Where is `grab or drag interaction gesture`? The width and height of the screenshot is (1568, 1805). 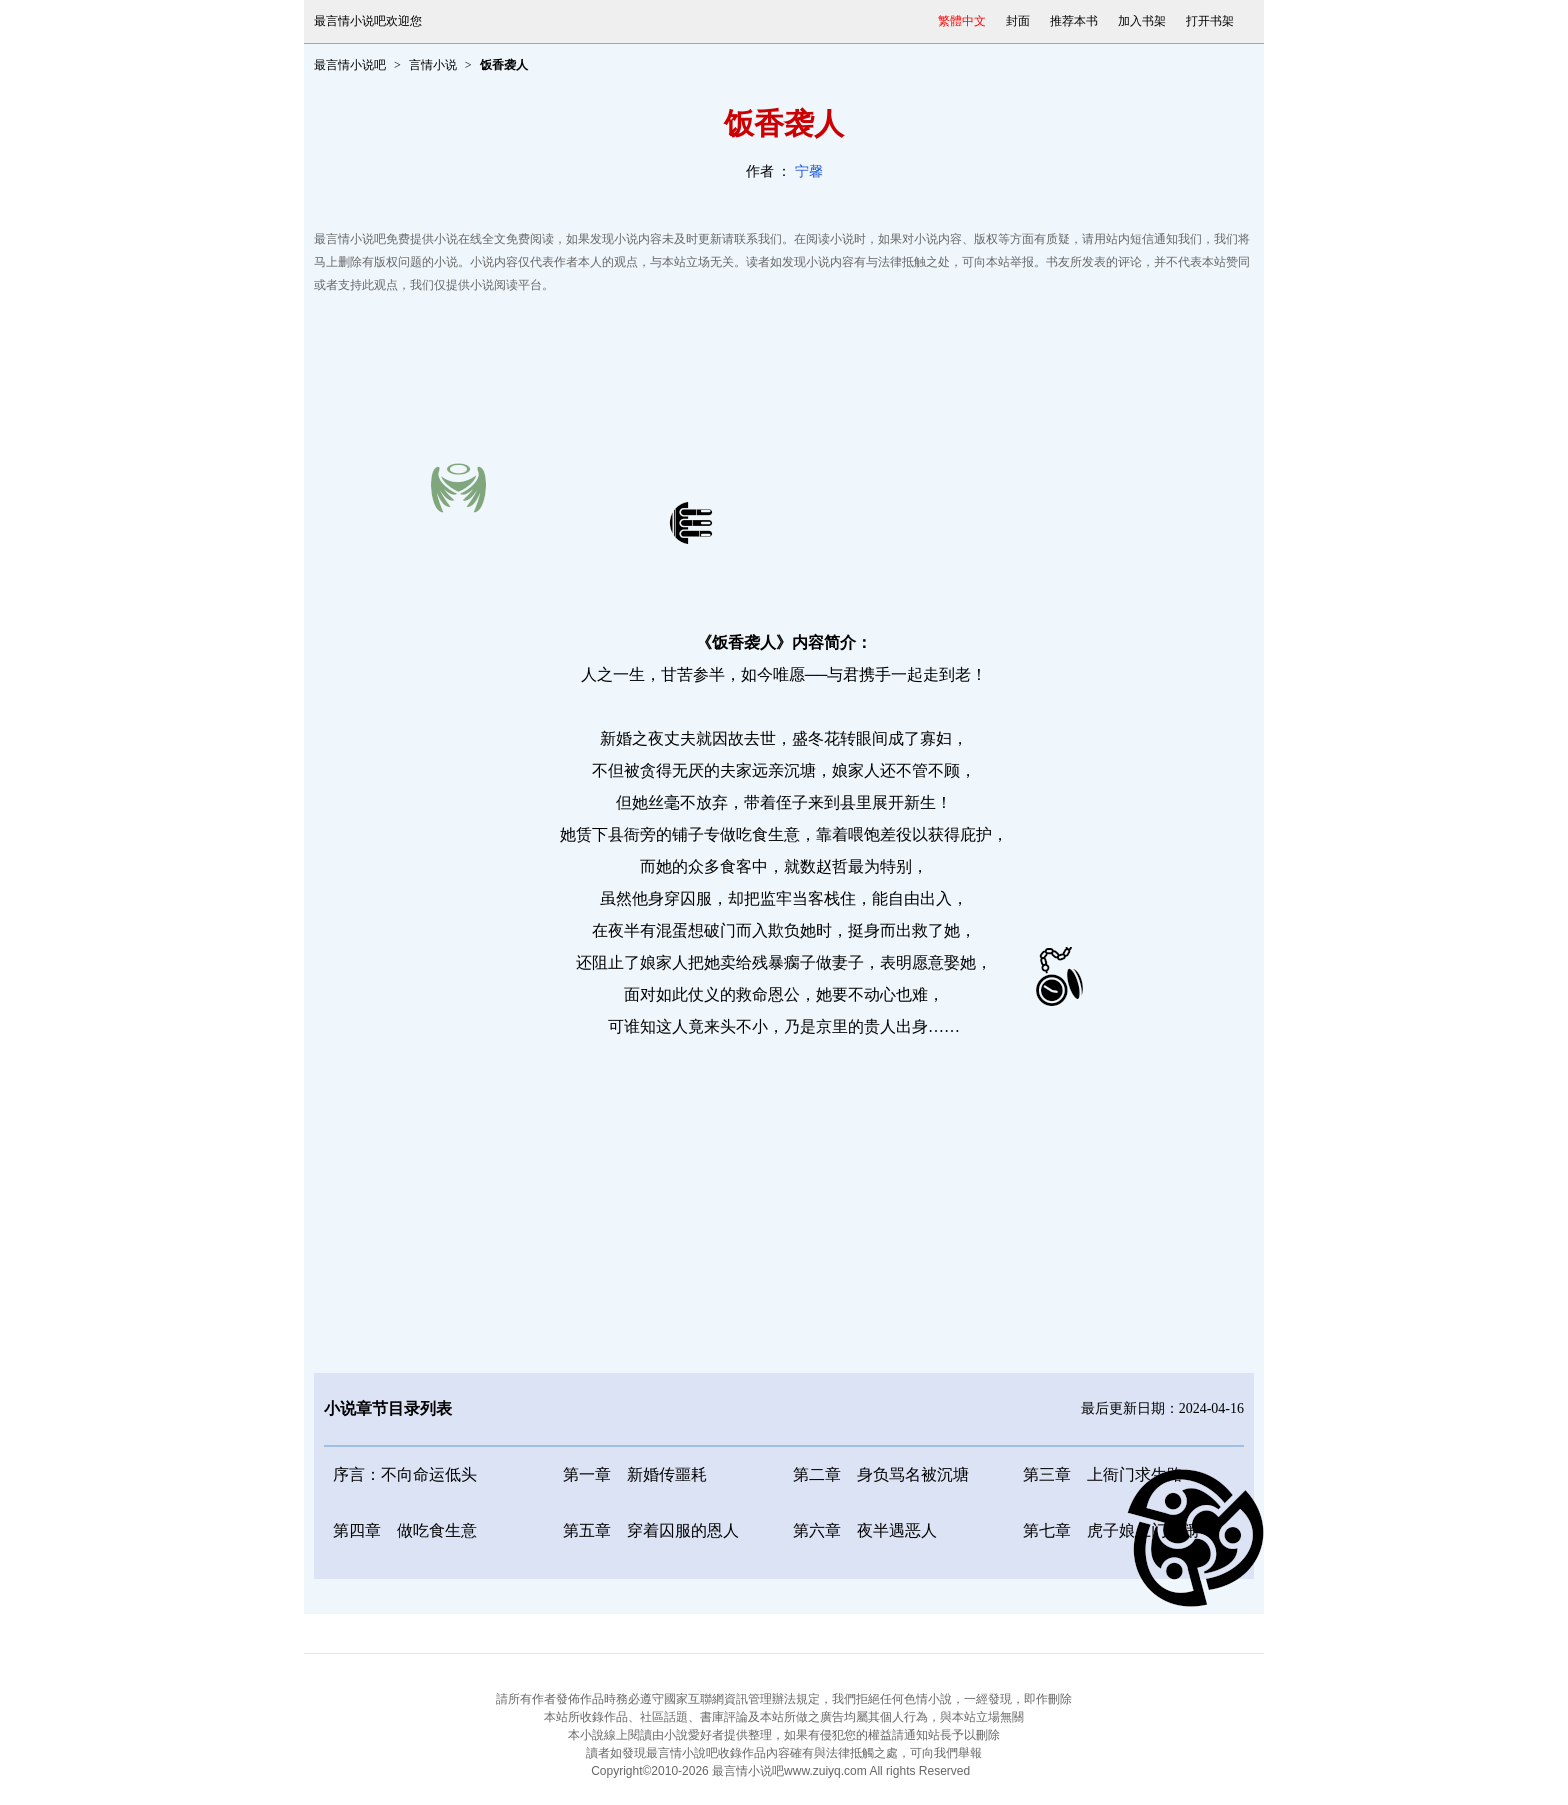 grab or drag interaction gesture is located at coordinates (691, 523).